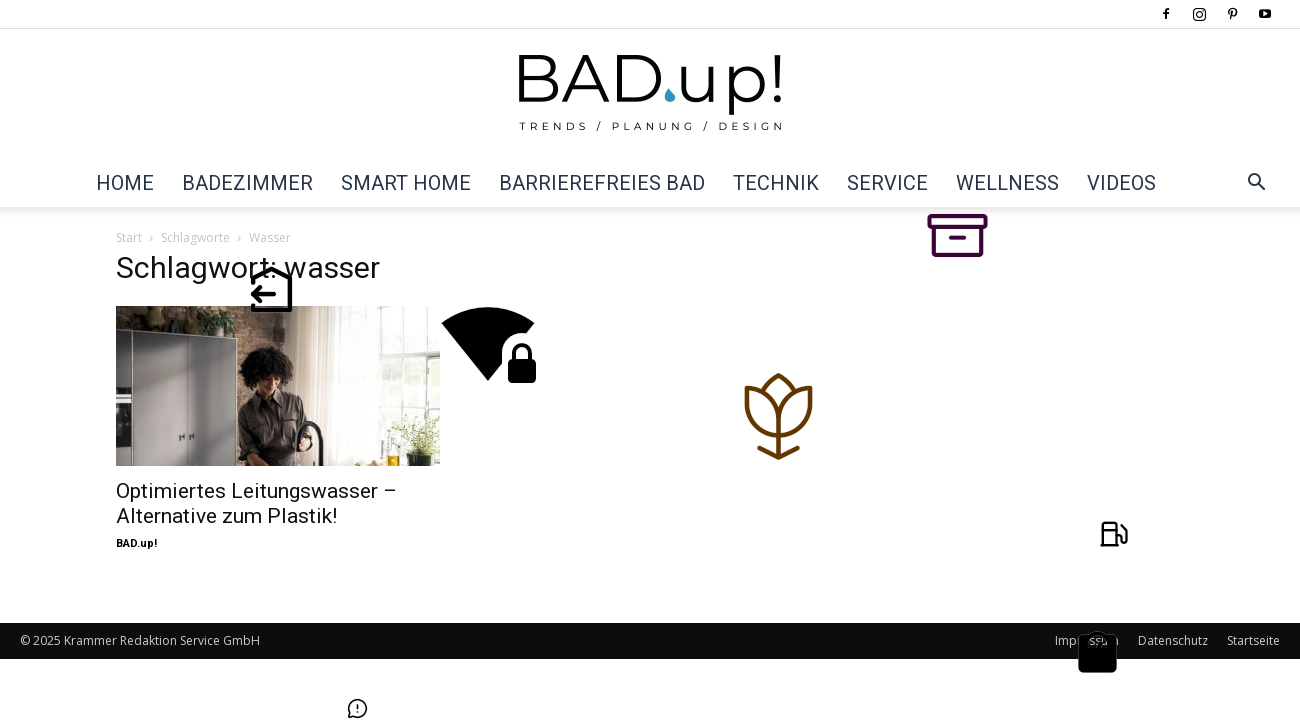  What do you see at coordinates (957, 235) in the screenshot?
I see `archive this item` at bounding box center [957, 235].